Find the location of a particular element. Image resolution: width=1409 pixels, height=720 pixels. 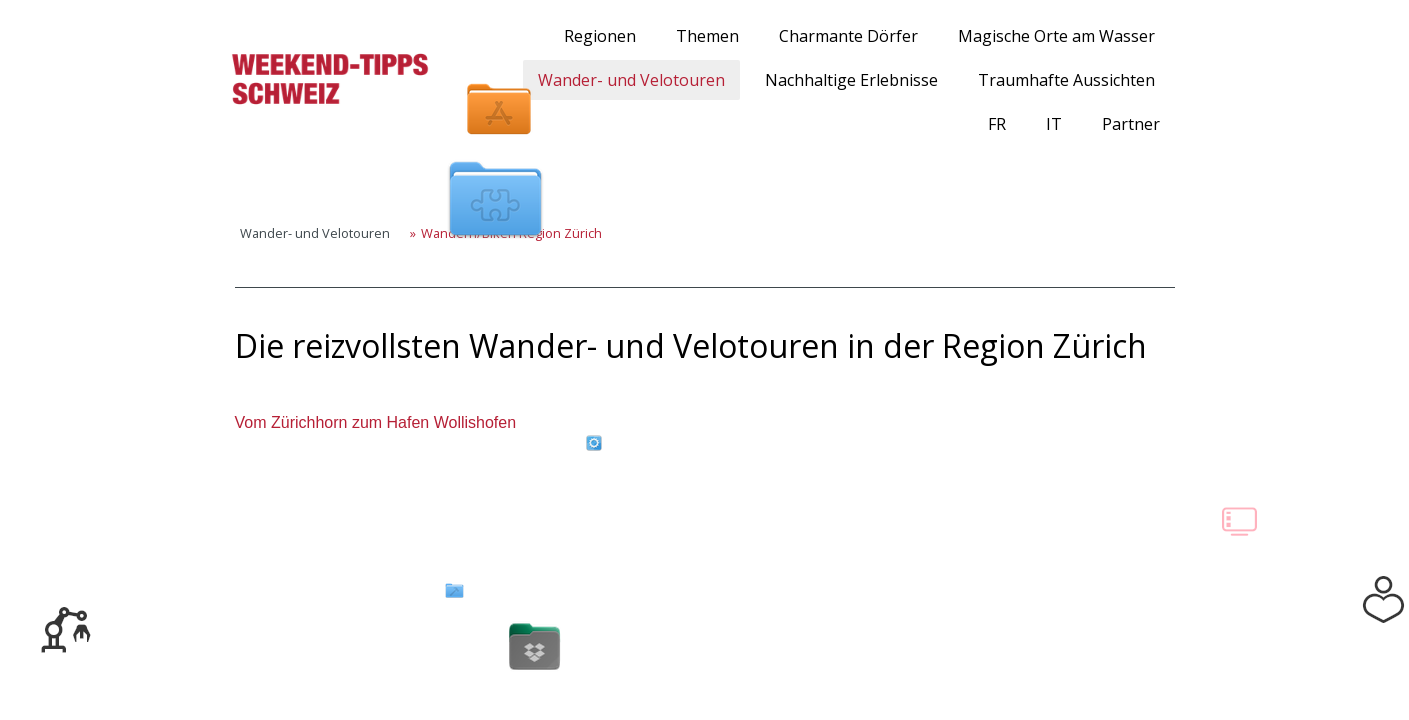

open the utilities folder is located at coordinates (454, 590).